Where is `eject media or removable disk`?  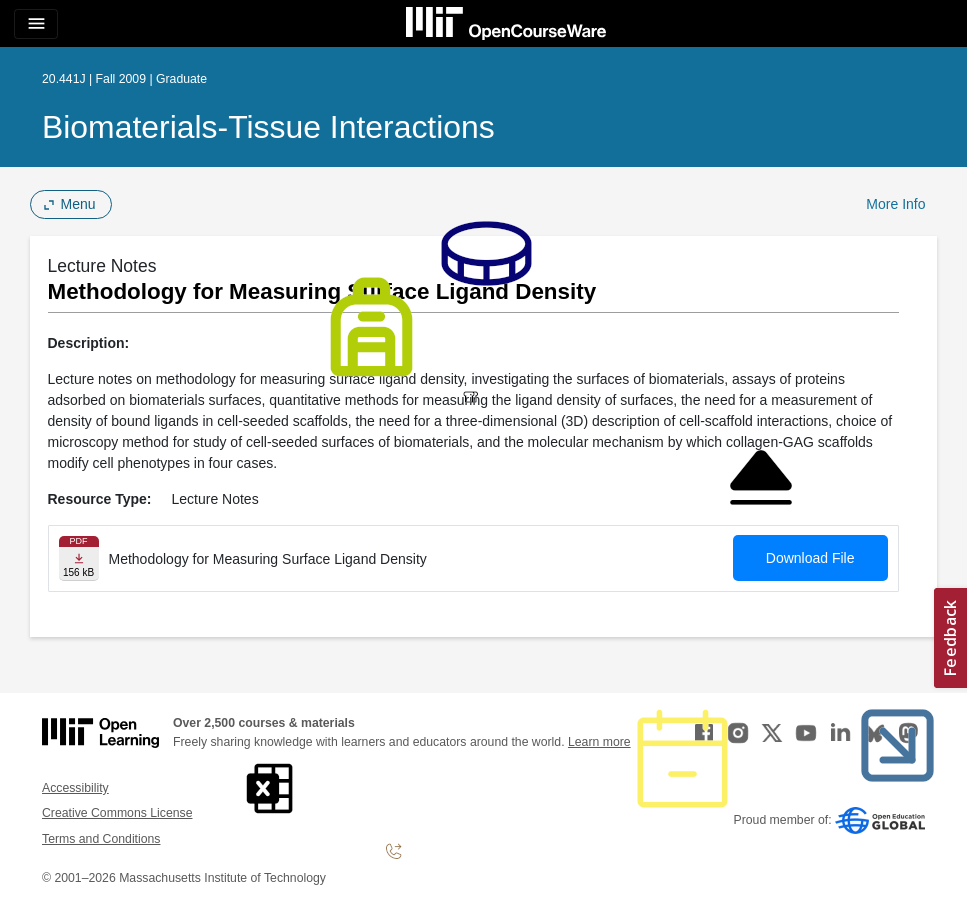 eject media or removable disk is located at coordinates (761, 481).